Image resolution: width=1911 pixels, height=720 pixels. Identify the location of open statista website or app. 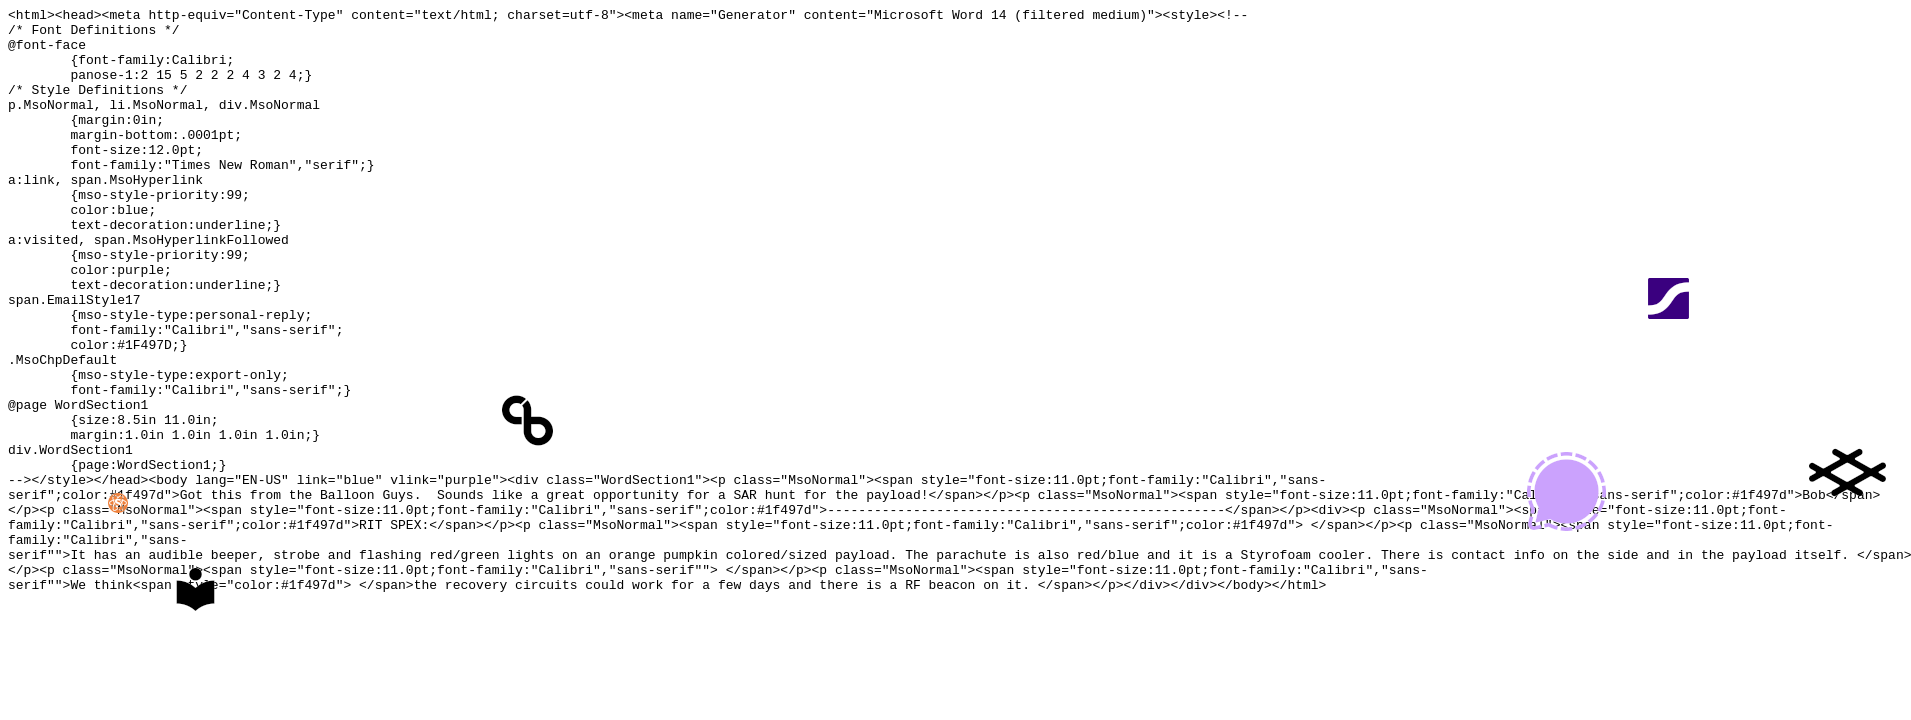
(1668, 298).